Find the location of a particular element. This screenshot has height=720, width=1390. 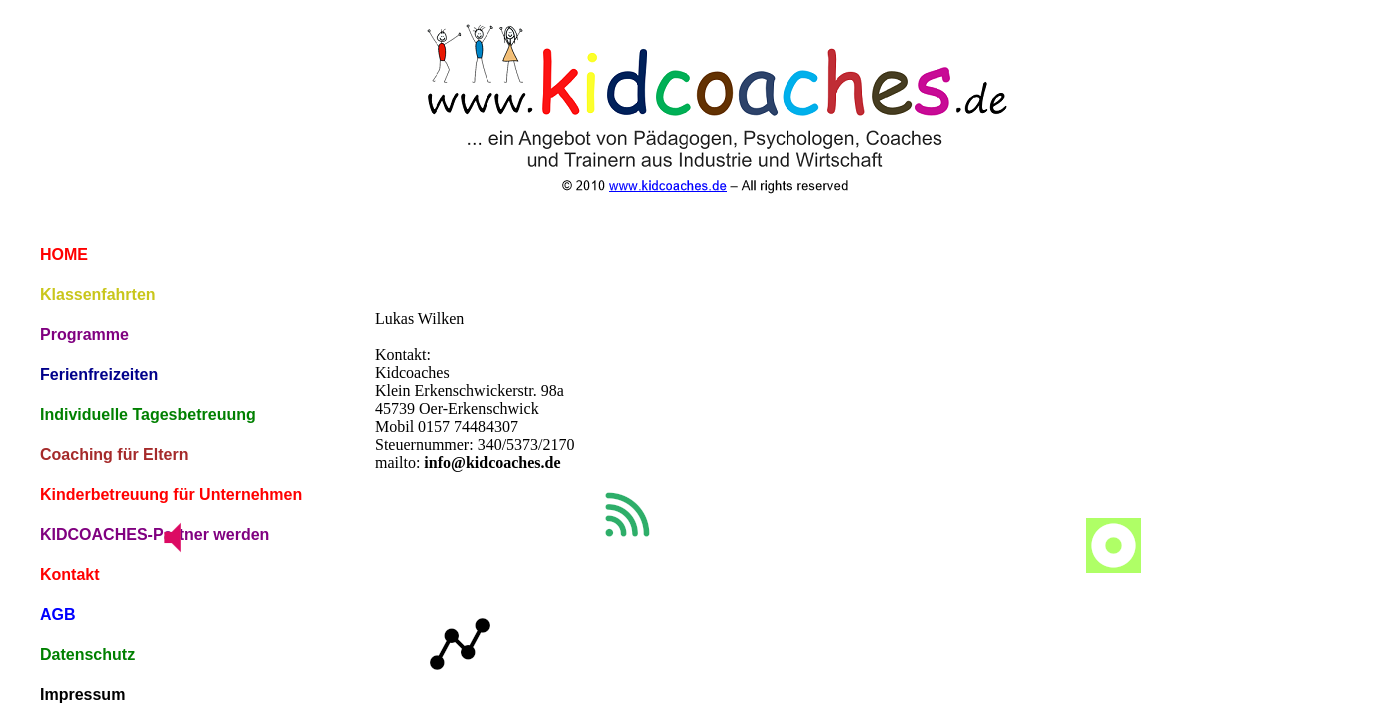

subscribe to RSS feed is located at coordinates (625, 516).